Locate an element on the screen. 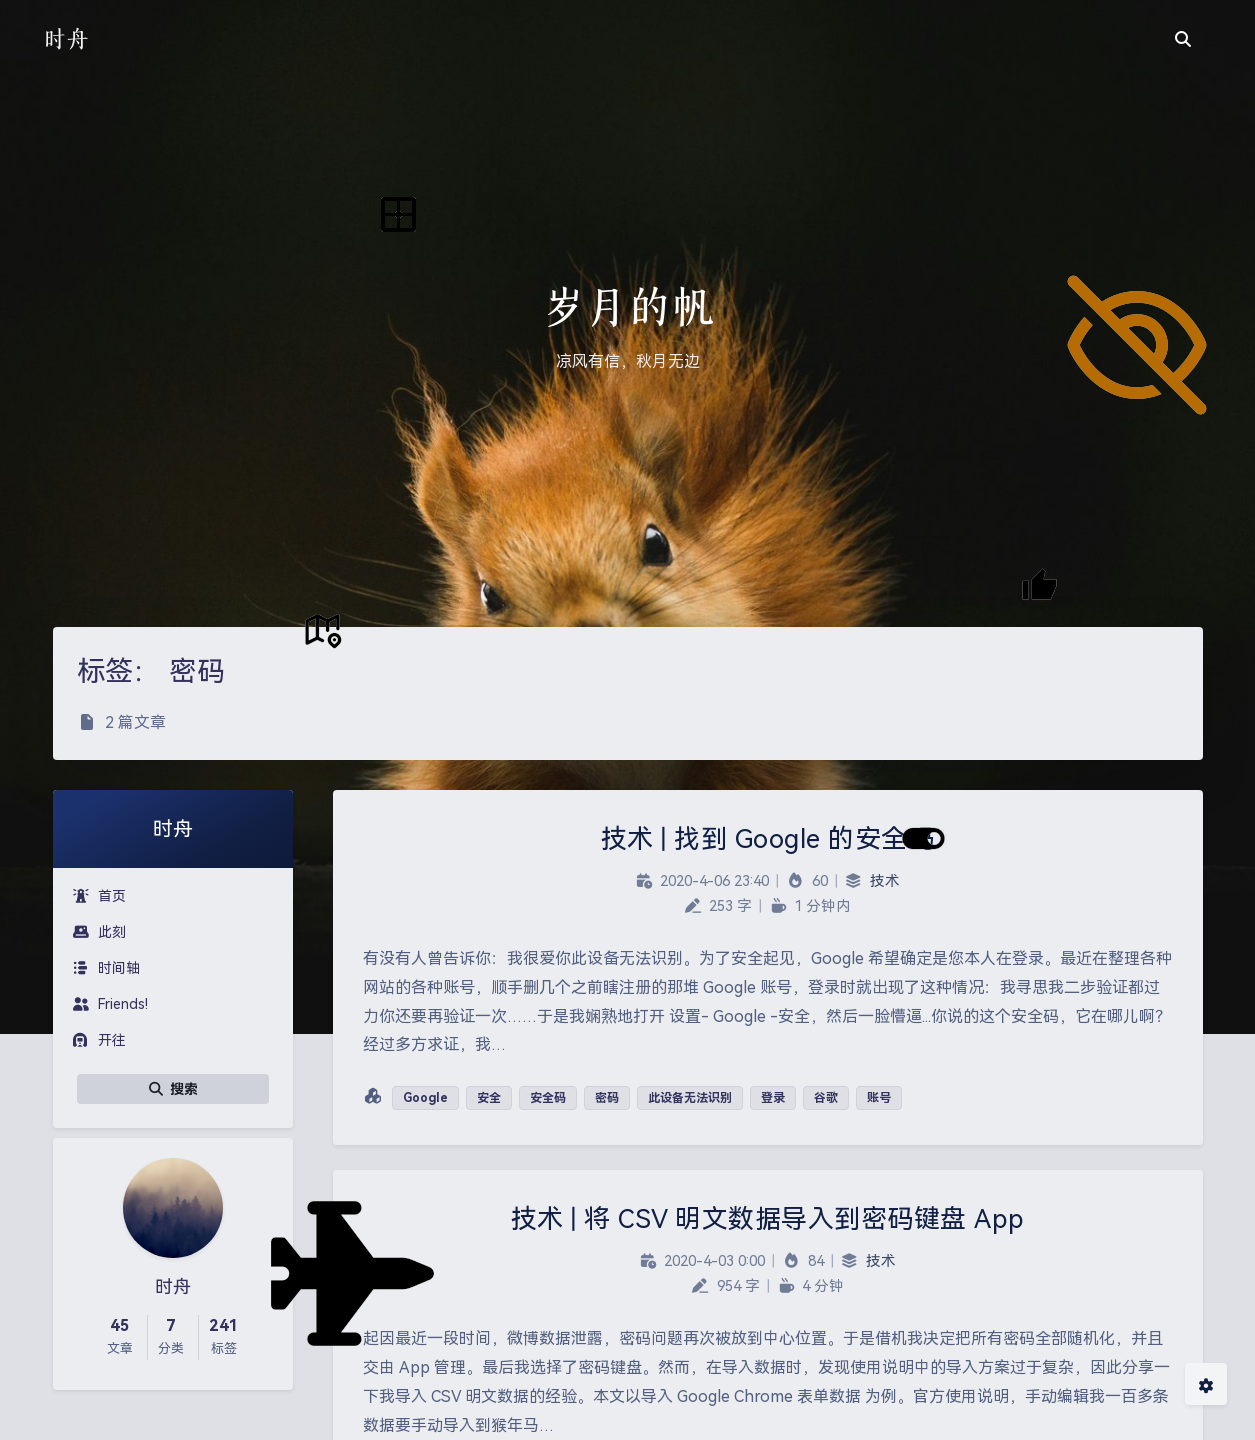 This screenshot has height=1440, width=1255. apply borders to all cells in a table or grid is located at coordinates (398, 214).